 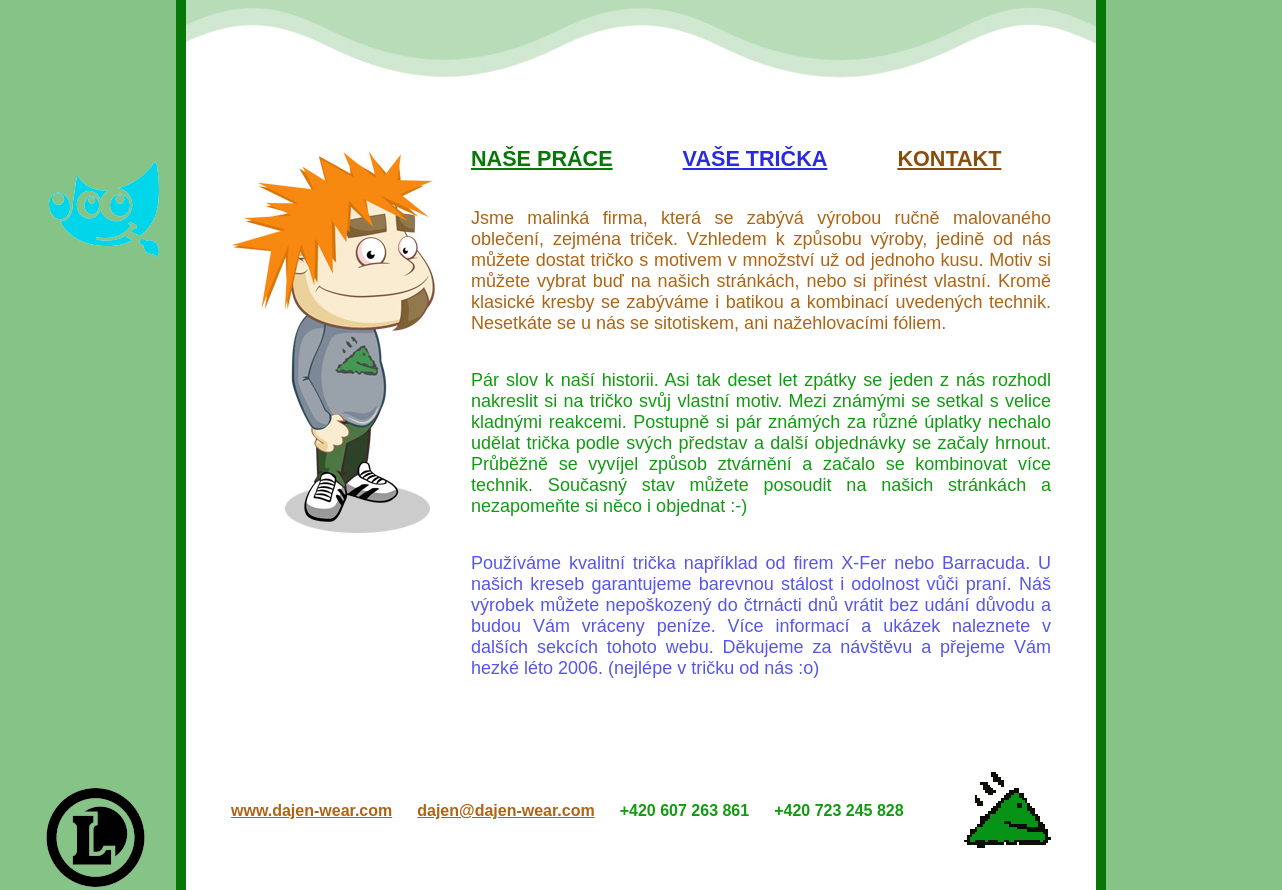 I want to click on E.Leclerc brand logo, so click(x=95, y=837).